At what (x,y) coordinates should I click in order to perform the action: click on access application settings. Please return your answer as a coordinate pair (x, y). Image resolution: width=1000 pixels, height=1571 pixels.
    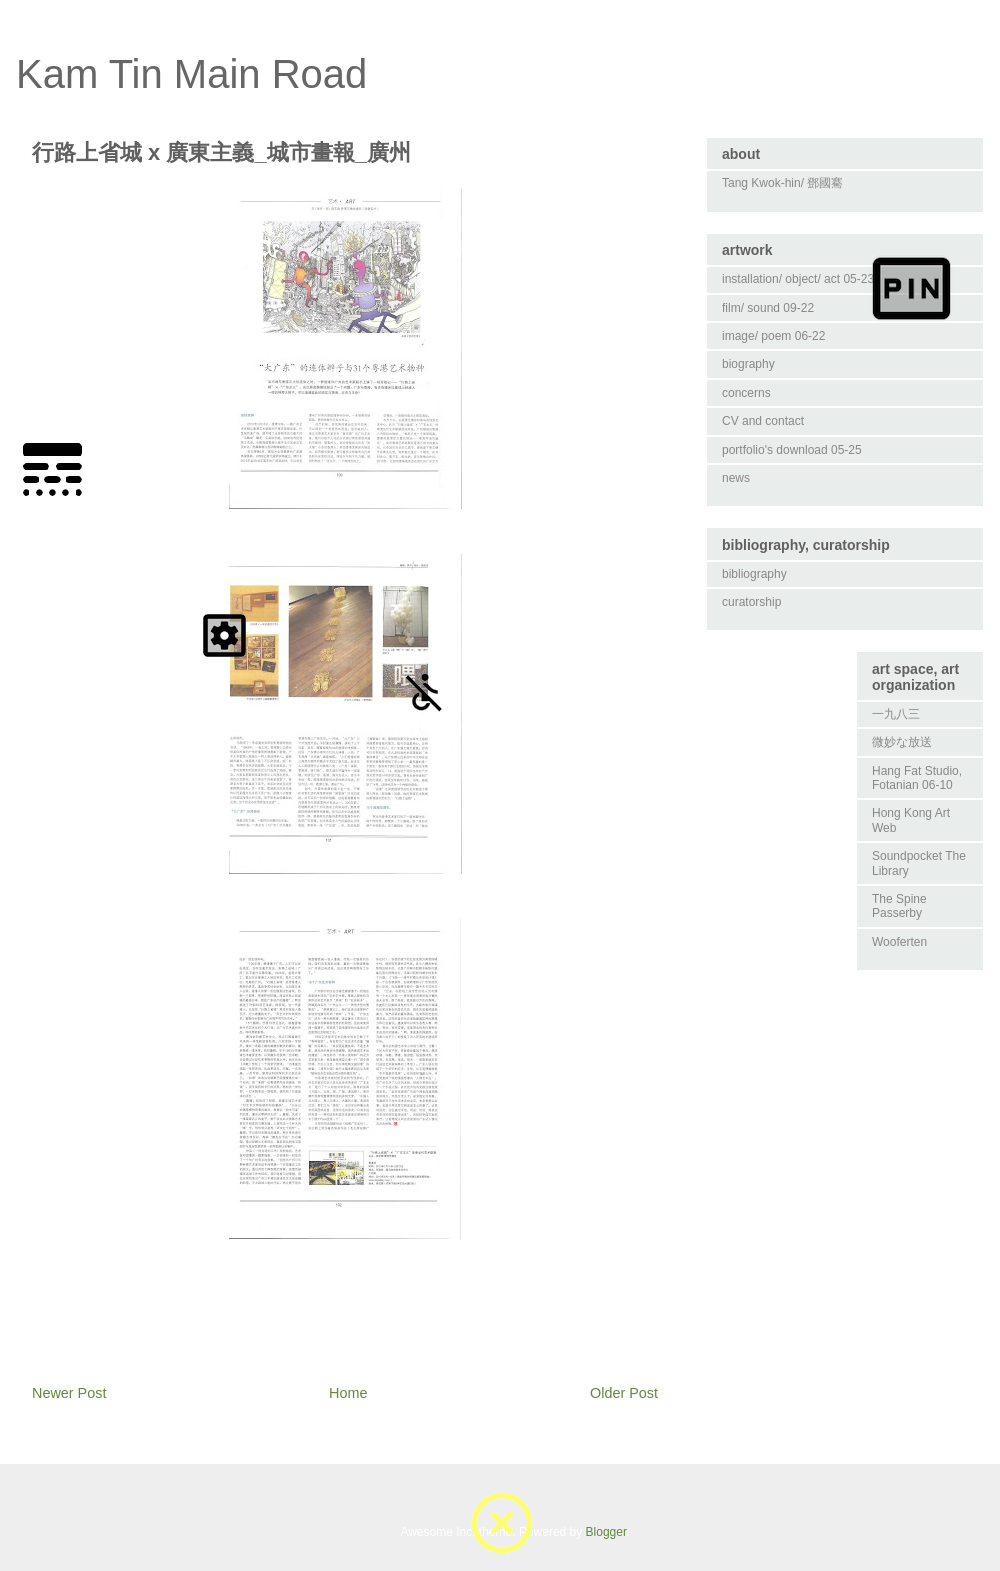
    Looking at the image, I should click on (224, 635).